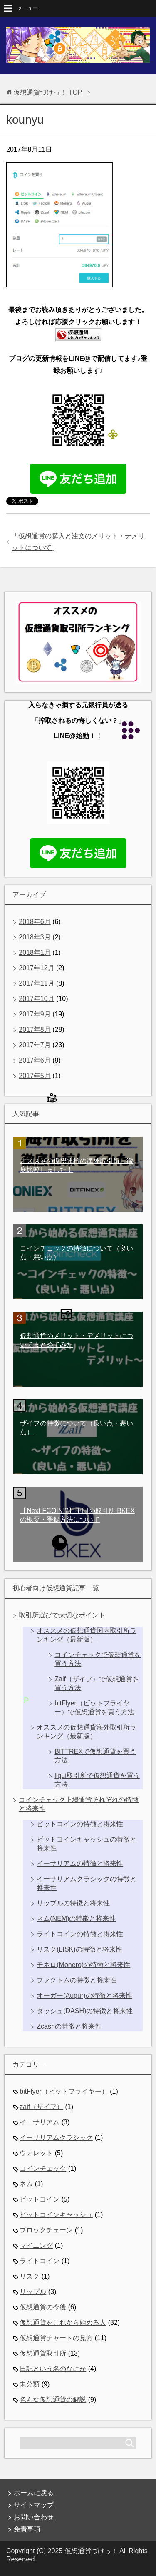  I want to click on make a payment or tip, so click(52, 1098).